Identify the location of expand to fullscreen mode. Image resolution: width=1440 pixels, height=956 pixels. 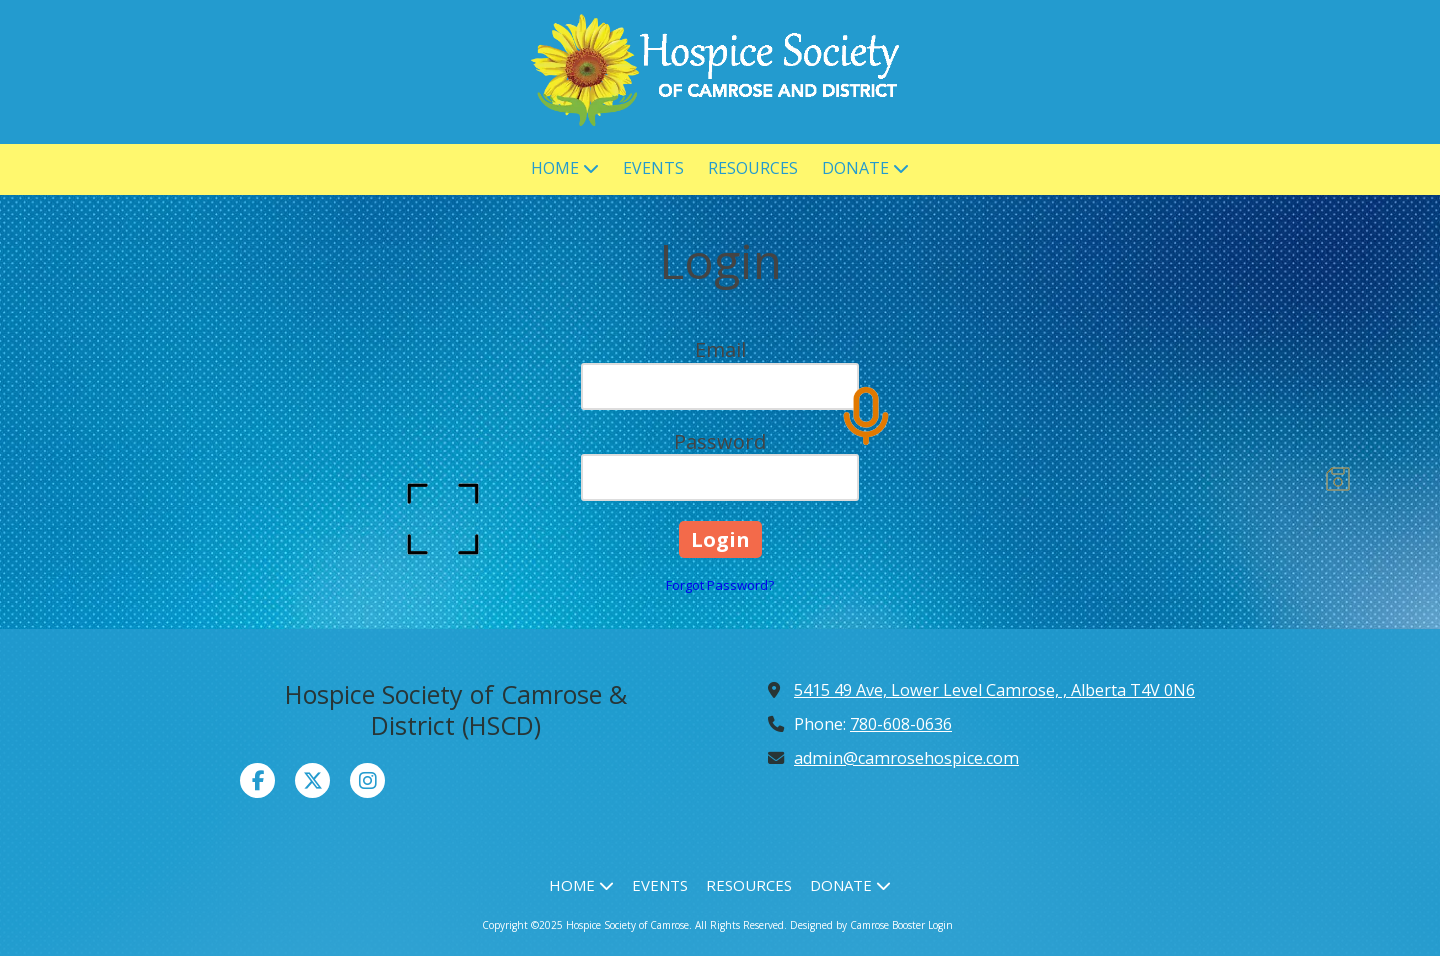
(443, 519).